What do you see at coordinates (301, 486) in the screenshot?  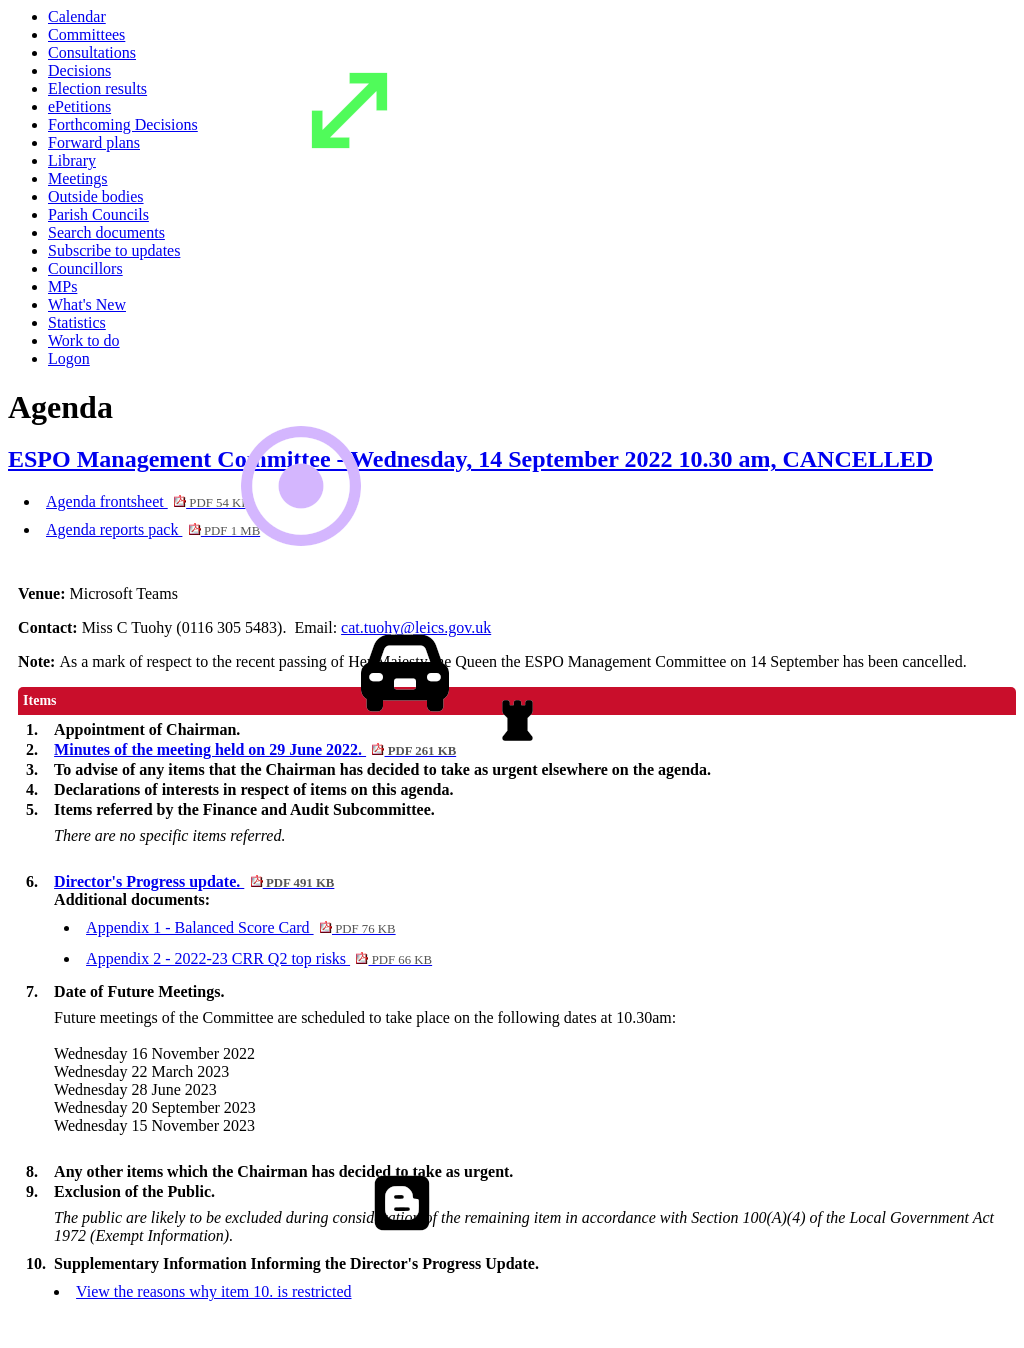 I see `select this option (radio button)` at bounding box center [301, 486].